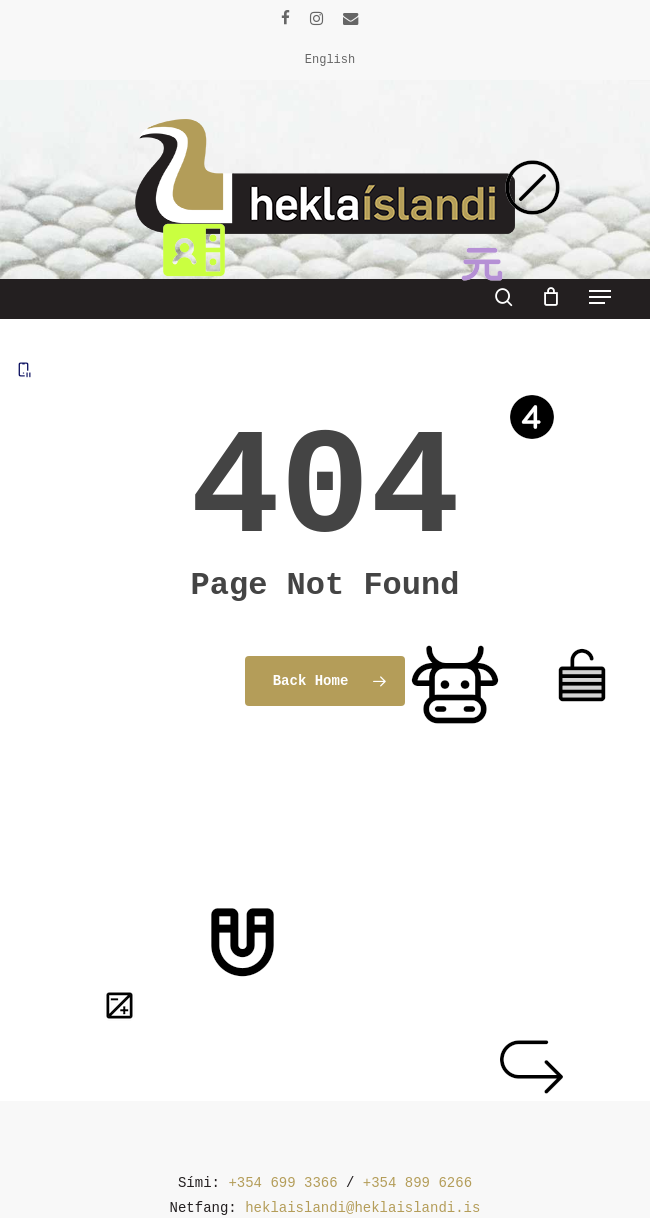 Image resolution: width=650 pixels, height=1218 pixels. Describe the element at coordinates (242, 939) in the screenshot. I see `activate magnetic selection or snapping tool` at that location.